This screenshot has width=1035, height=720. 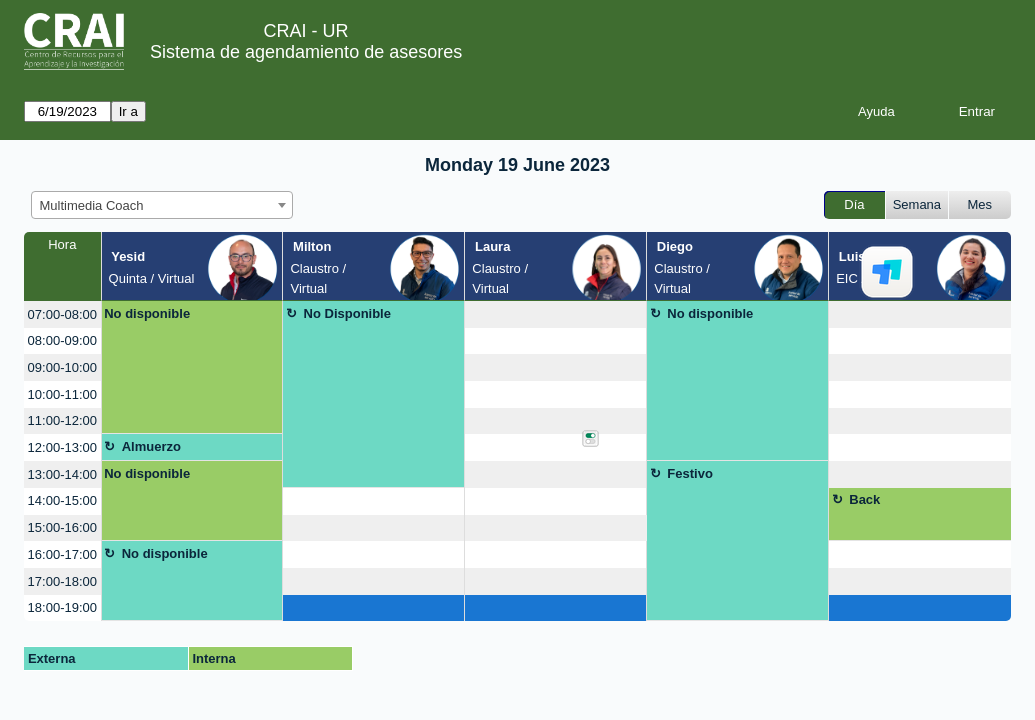 I want to click on open todesk remote desktop application, so click(x=887, y=272).